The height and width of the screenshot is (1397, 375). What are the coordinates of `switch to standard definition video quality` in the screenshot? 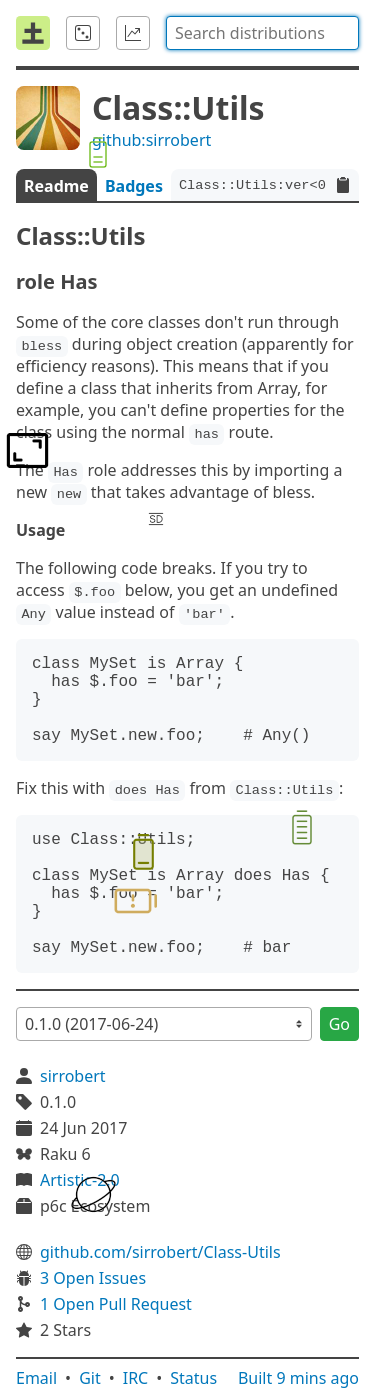 It's located at (156, 519).